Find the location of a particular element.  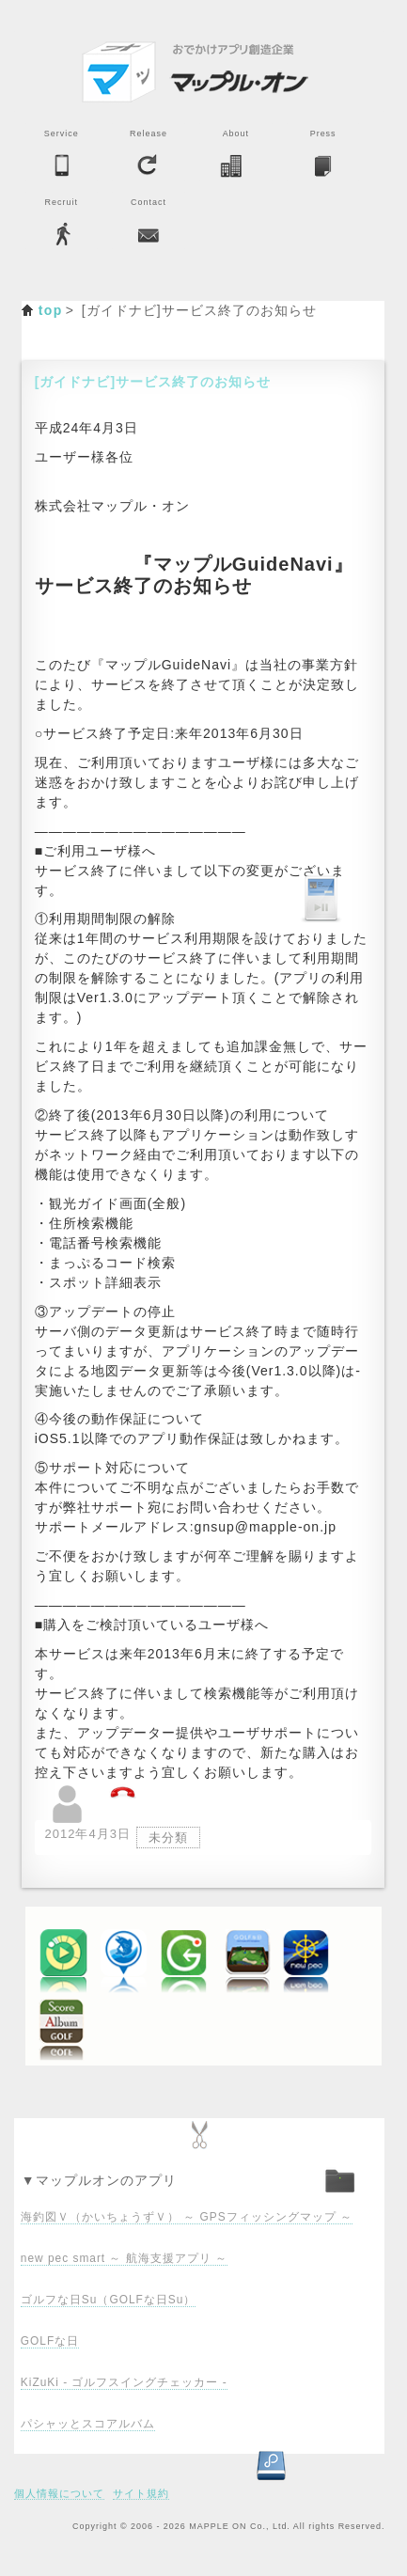

access network server files is located at coordinates (339, 2181).